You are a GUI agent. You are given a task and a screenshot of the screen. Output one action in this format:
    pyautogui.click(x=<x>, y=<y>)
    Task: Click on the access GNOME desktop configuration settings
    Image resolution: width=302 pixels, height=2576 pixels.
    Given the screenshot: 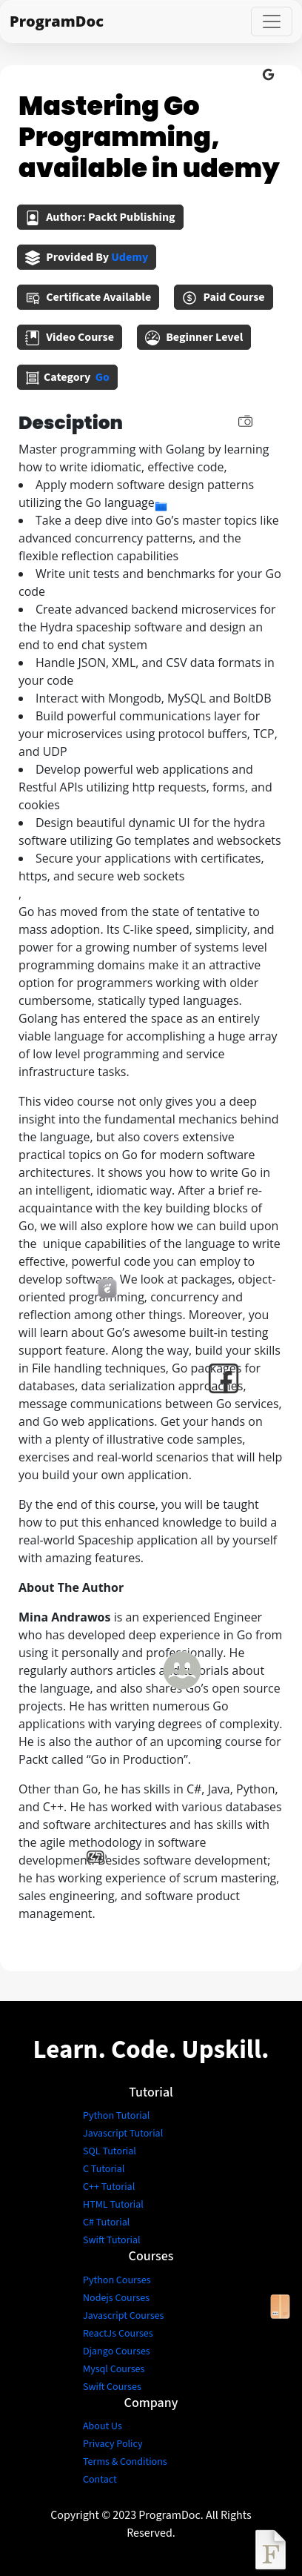 What is the action you would take?
    pyautogui.click(x=107, y=1289)
    